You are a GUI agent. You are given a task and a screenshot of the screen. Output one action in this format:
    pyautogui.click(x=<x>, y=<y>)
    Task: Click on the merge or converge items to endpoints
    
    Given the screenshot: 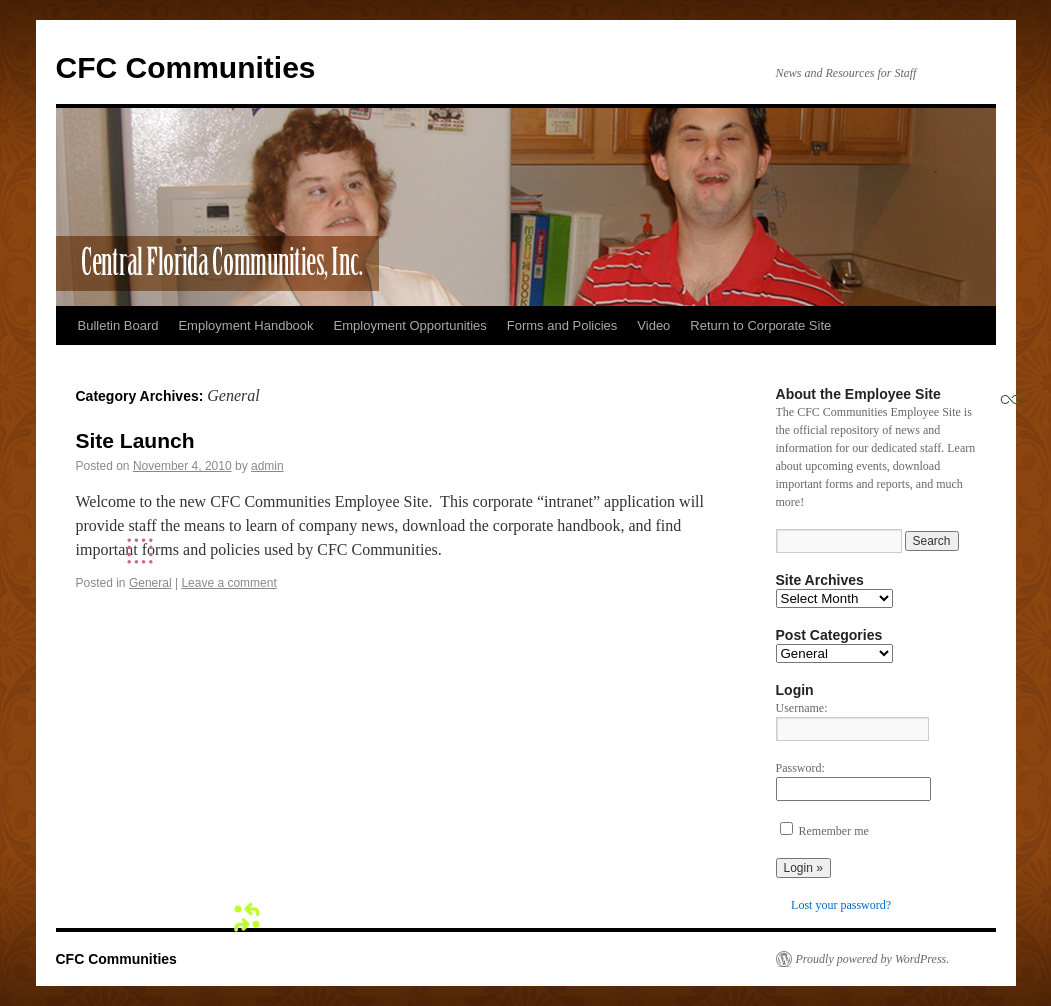 What is the action you would take?
    pyautogui.click(x=247, y=918)
    